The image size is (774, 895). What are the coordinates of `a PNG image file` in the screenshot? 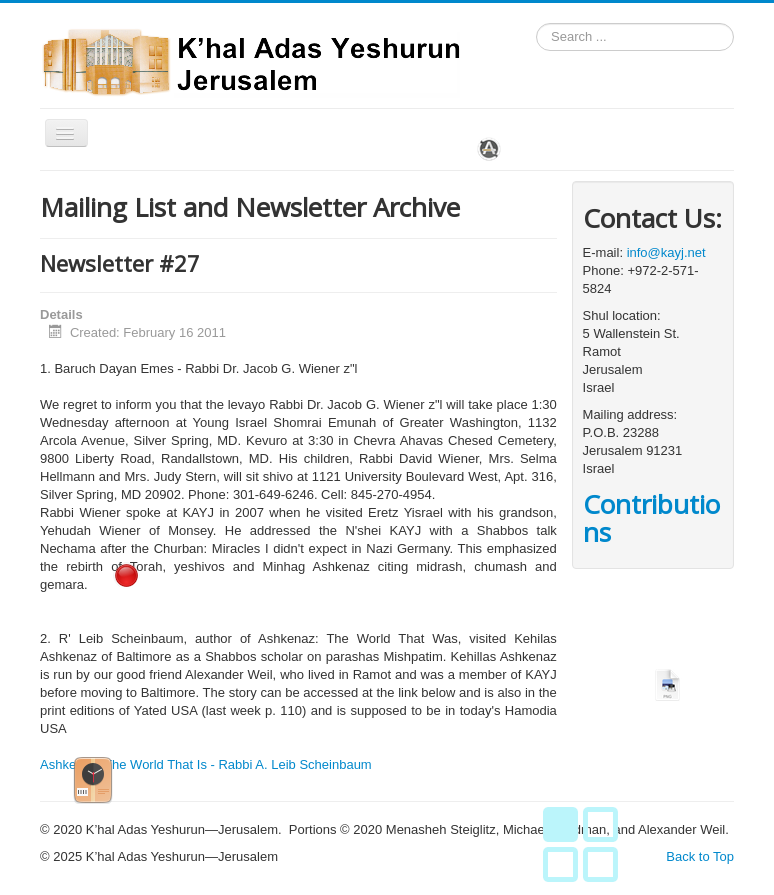 It's located at (667, 685).